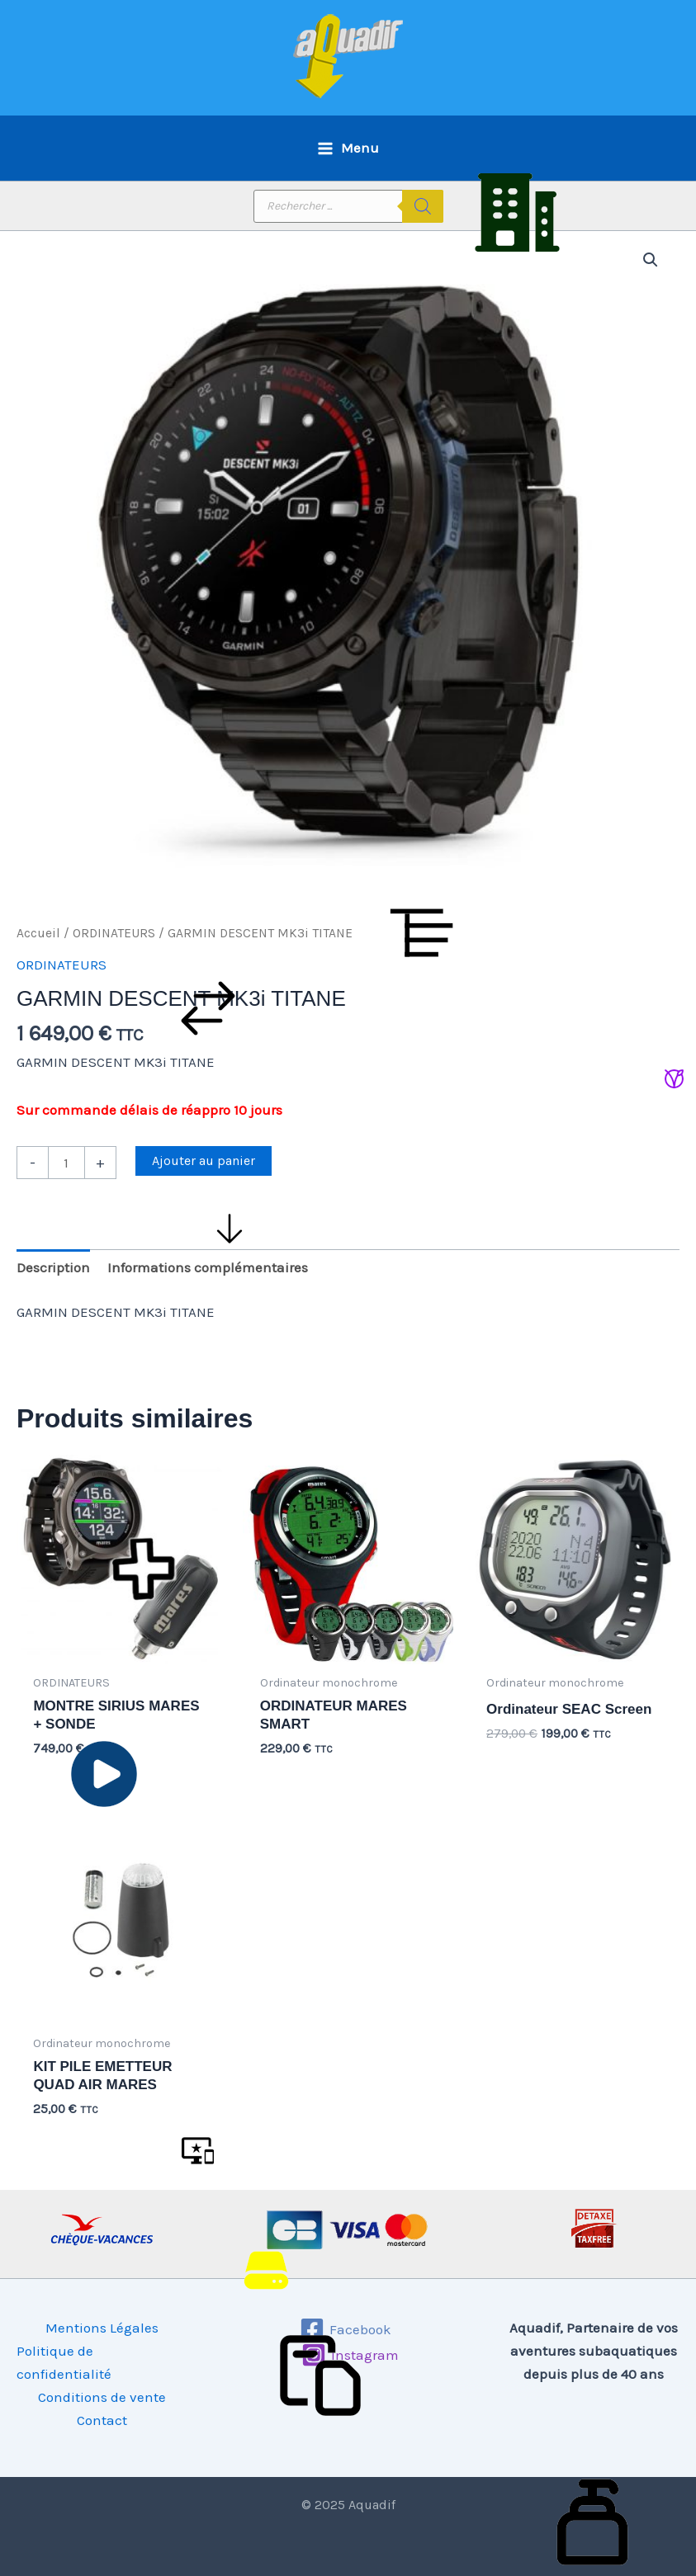  What do you see at coordinates (208, 1008) in the screenshot?
I see `swap or exchange items` at bounding box center [208, 1008].